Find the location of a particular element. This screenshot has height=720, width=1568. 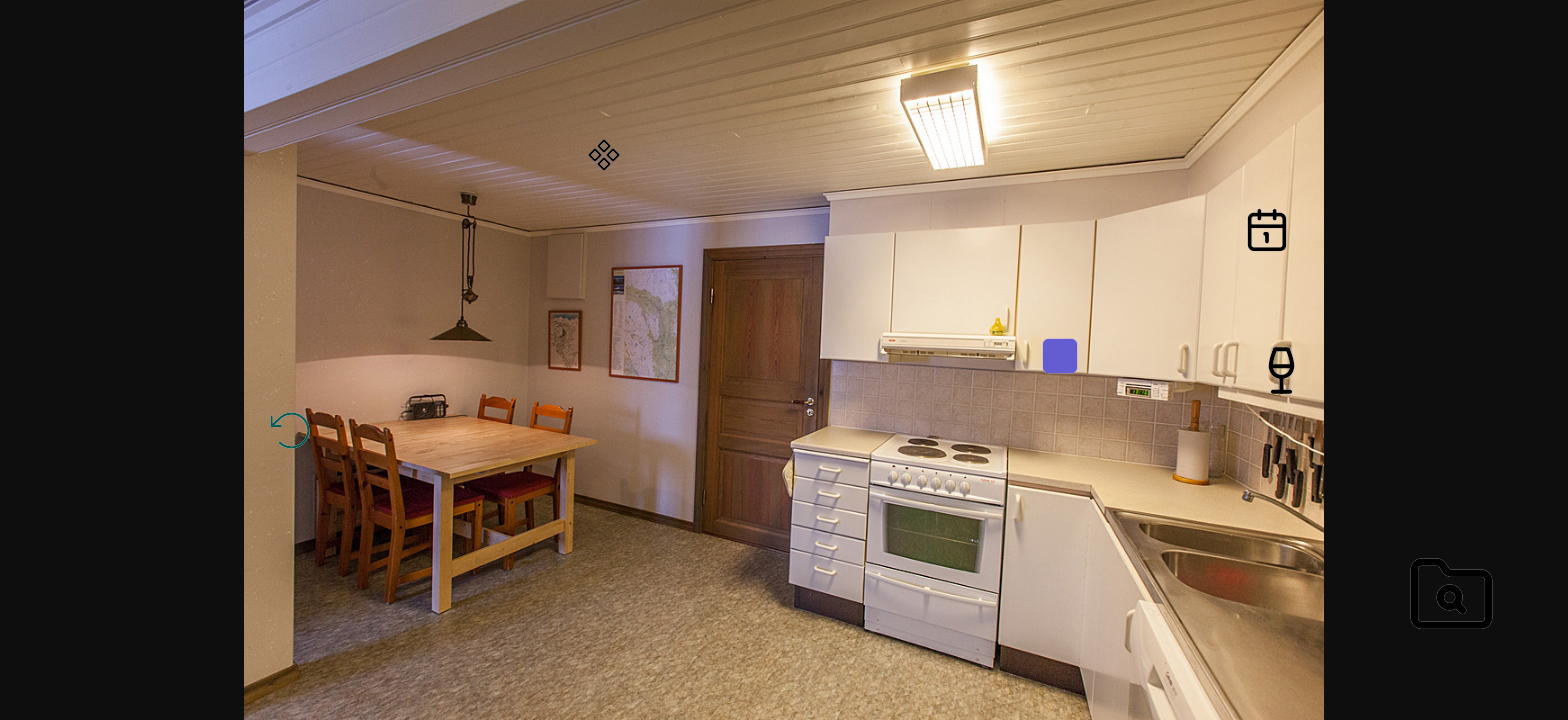

crop image to square aspect ratio is located at coordinates (1060, 356).